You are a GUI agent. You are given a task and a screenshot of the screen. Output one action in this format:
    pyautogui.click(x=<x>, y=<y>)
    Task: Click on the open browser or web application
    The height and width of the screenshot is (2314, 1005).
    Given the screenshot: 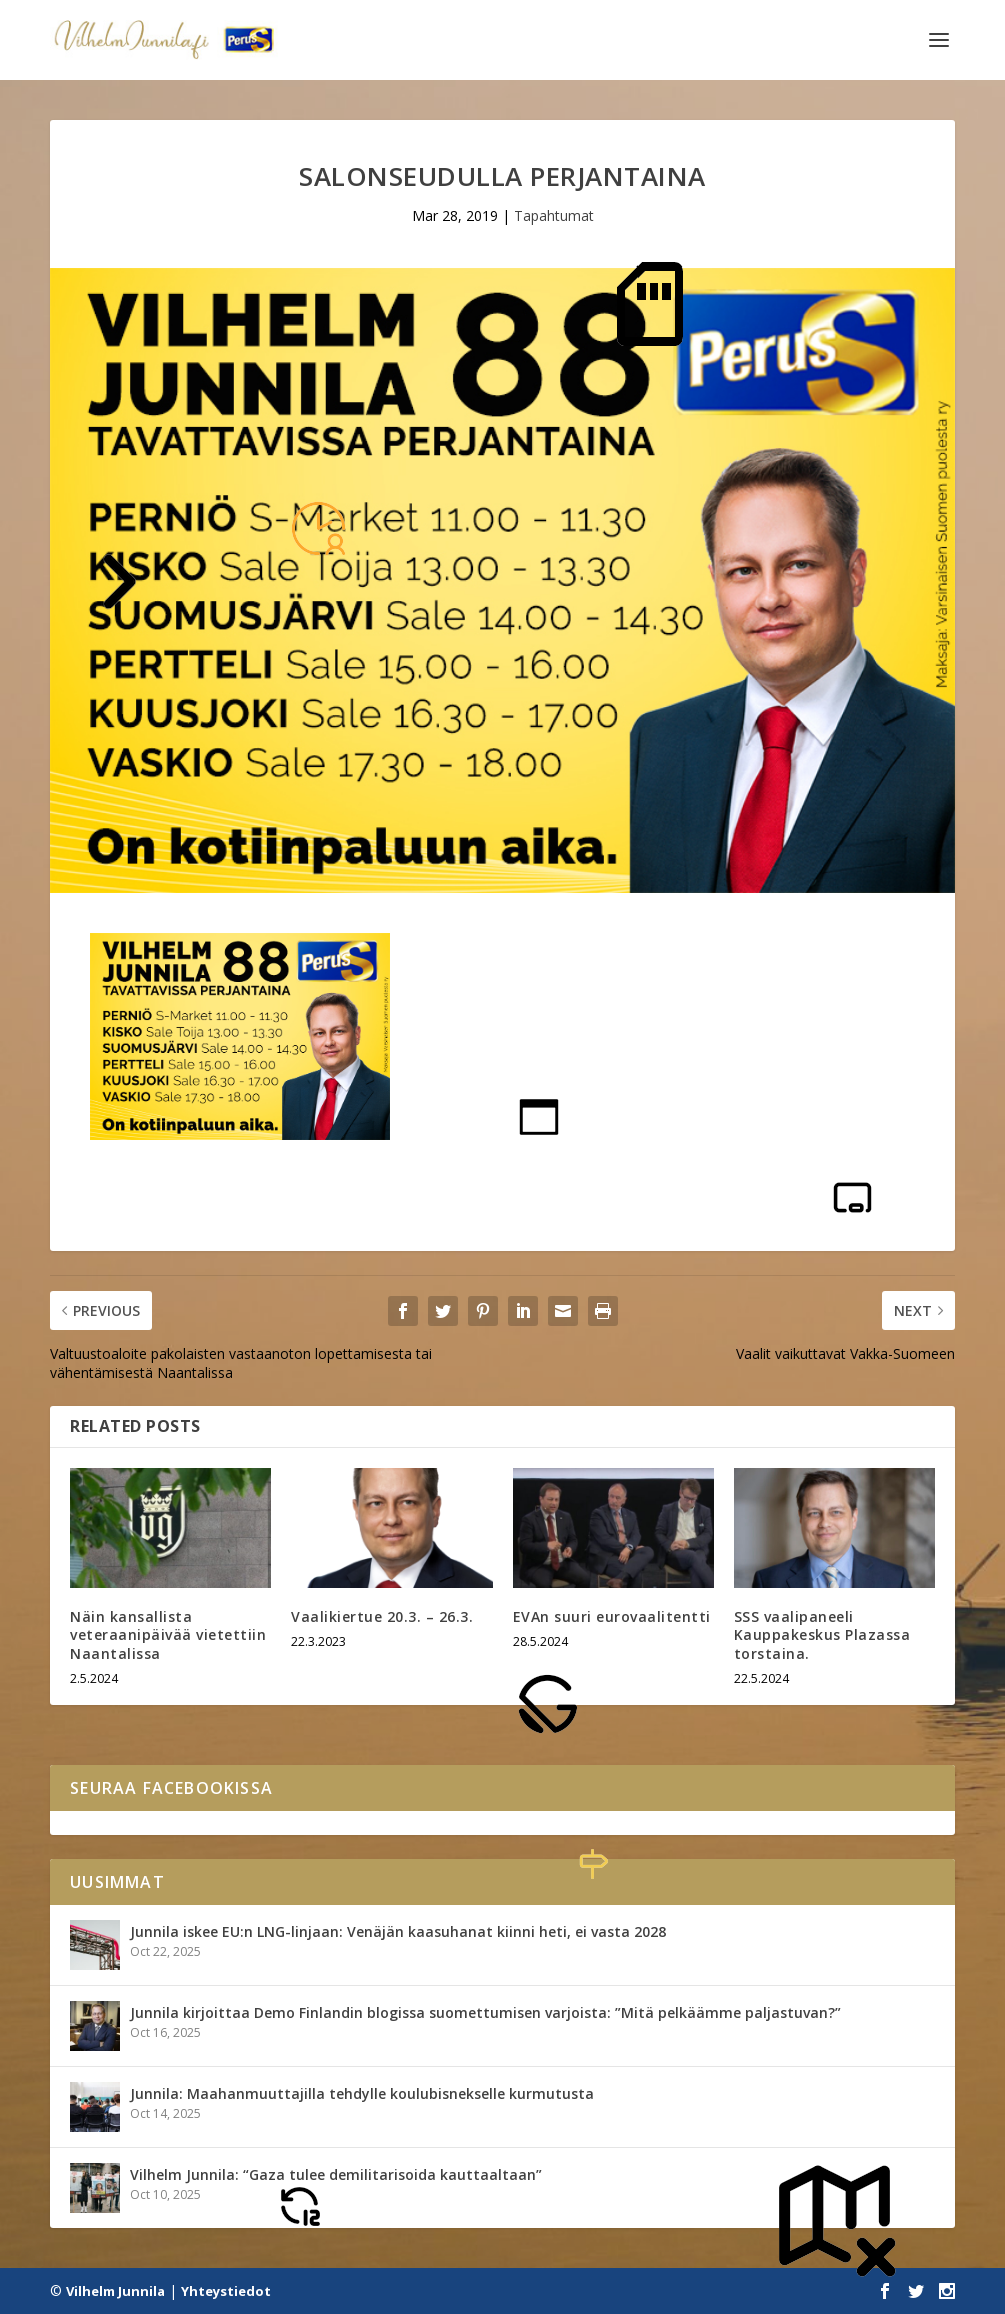 What is the action you would take?
    pyautogui.click(x=539, y=1117)
    